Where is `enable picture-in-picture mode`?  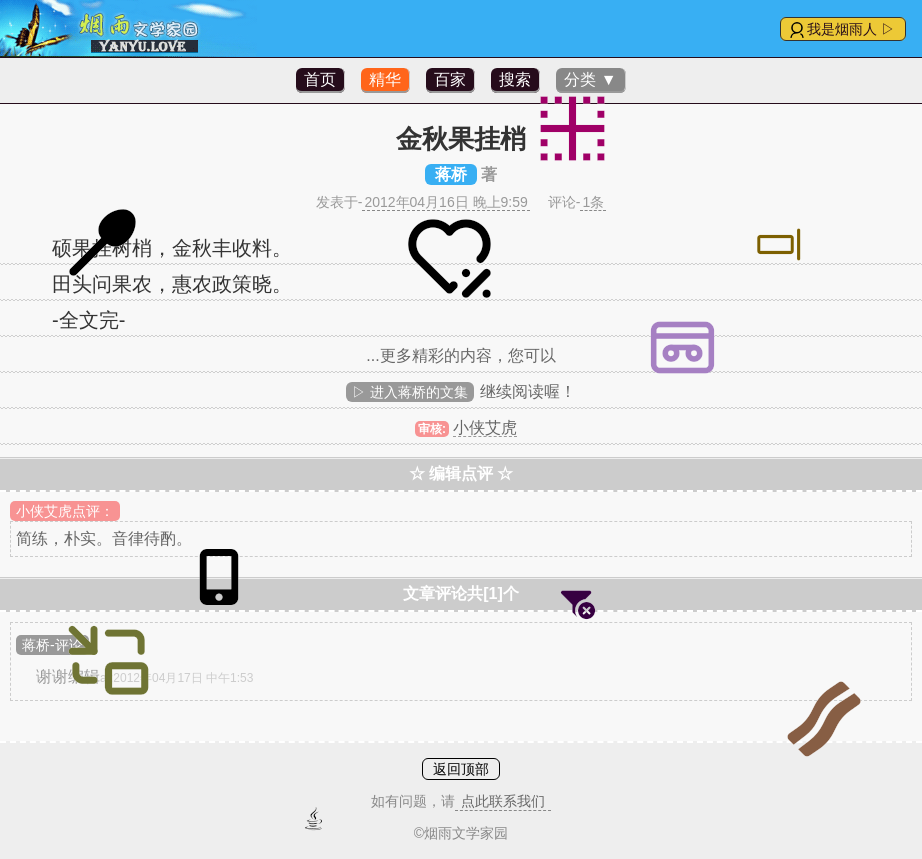
enable picture-in-picture mode is located at coordinates (108, 658).